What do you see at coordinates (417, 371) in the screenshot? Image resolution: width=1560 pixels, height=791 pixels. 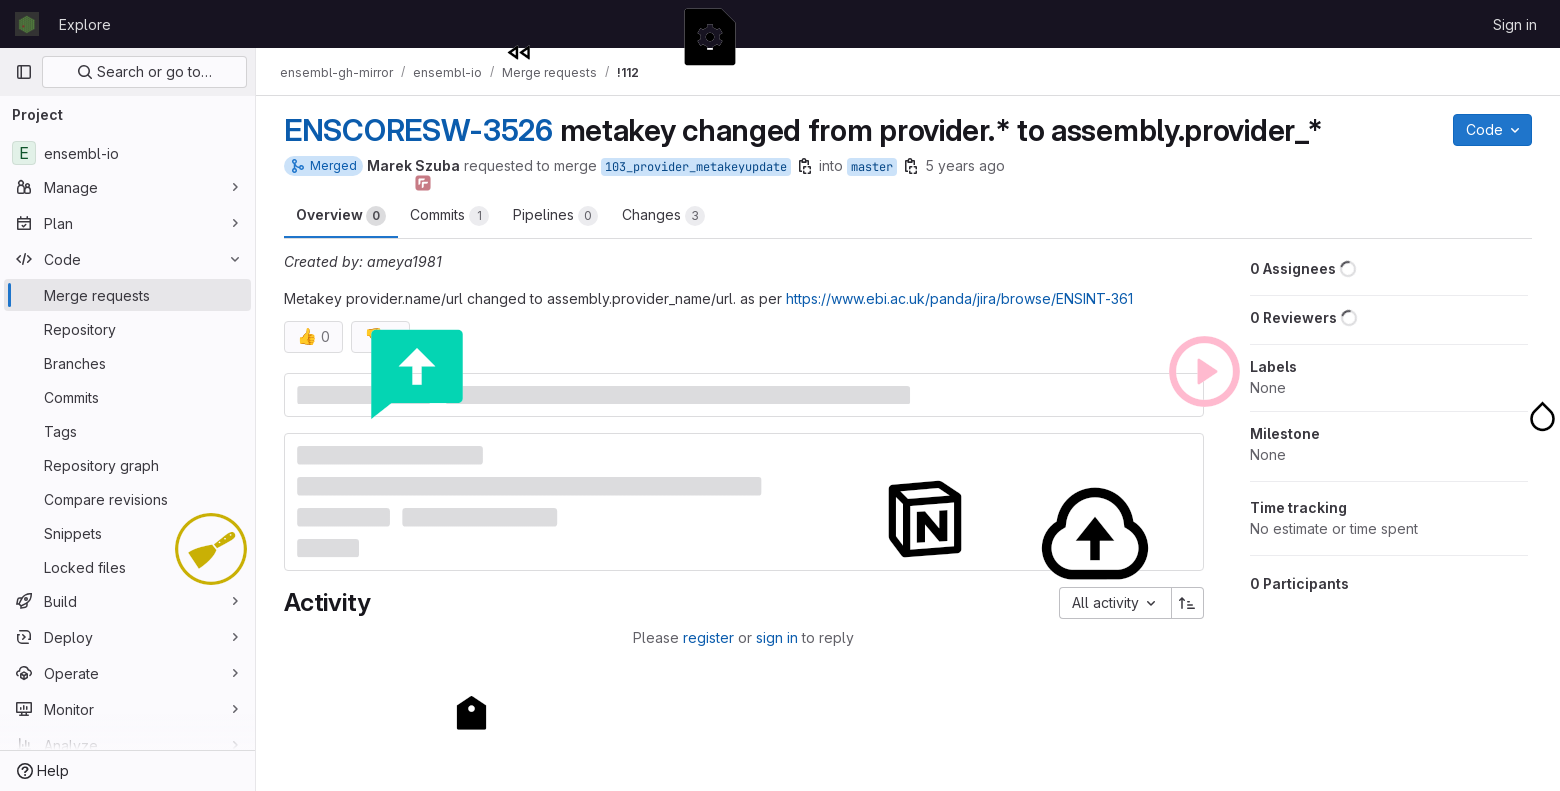 I see `upload a file to the conversation` at bounding box center [417, 371].